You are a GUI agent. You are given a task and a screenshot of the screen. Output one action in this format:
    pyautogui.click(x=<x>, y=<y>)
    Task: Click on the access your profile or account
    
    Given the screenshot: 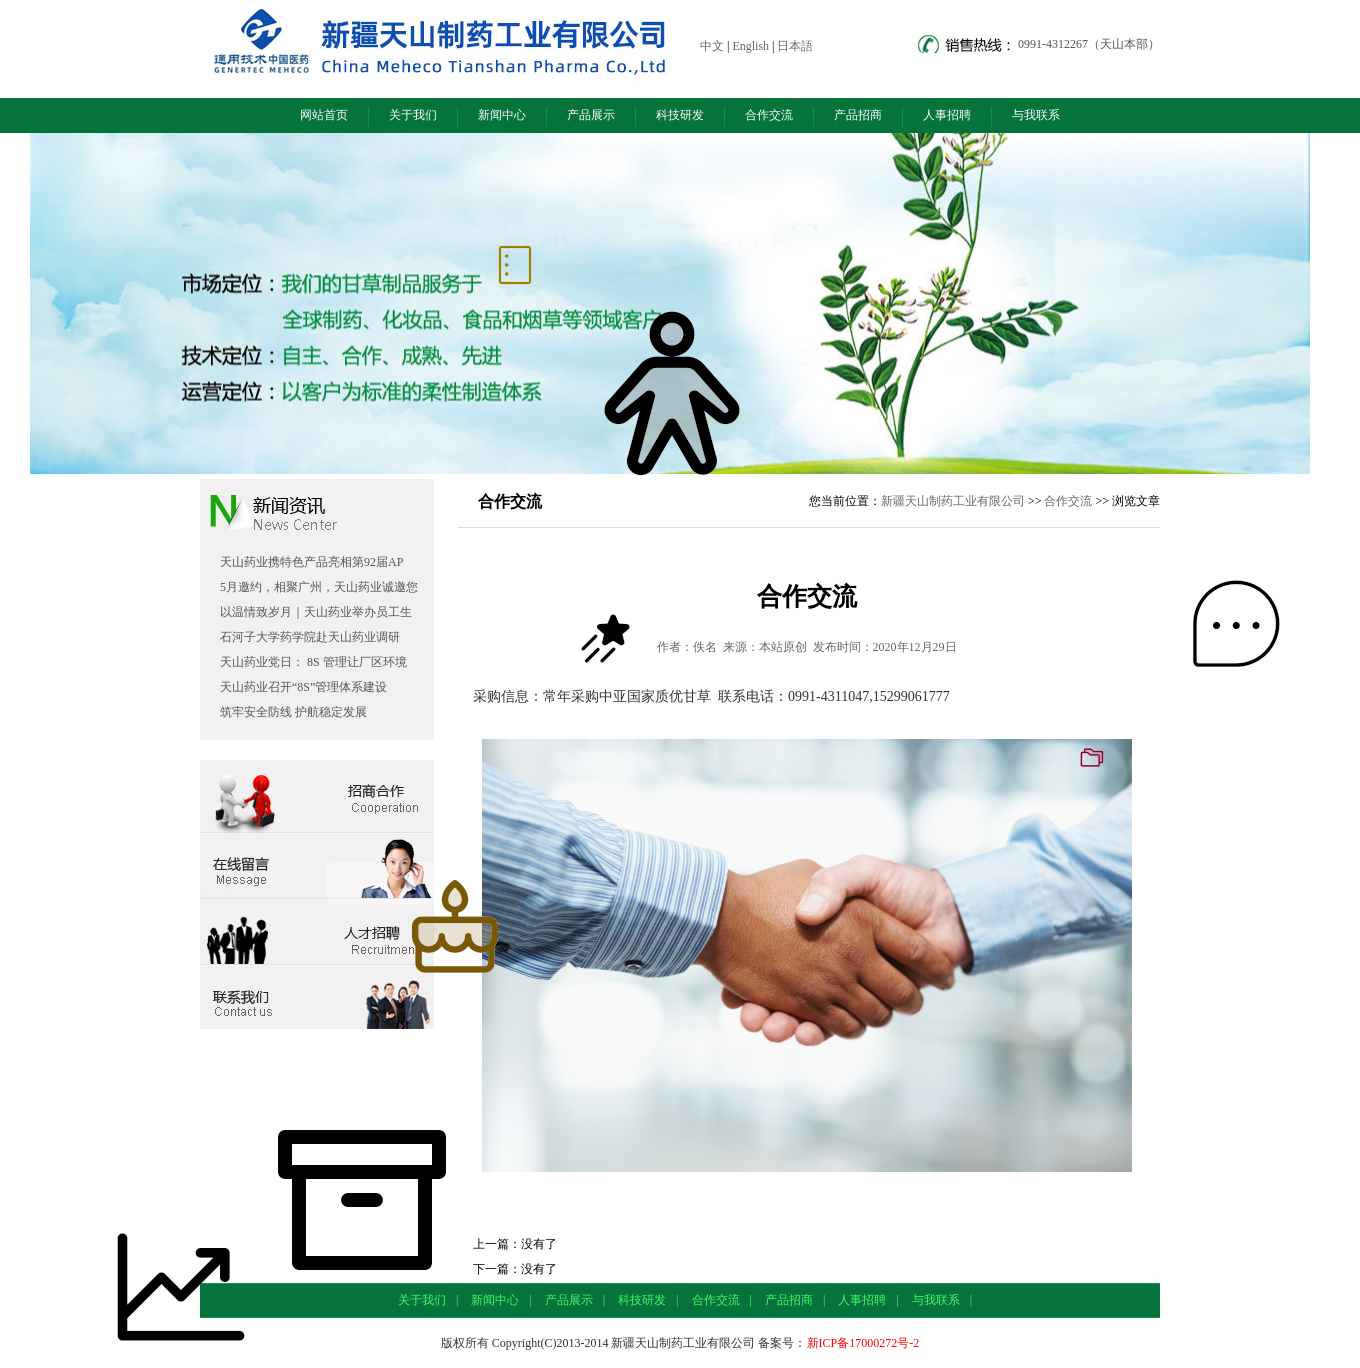 What is the action you would take?
    pyautogui.click(x=672, y=396)
    